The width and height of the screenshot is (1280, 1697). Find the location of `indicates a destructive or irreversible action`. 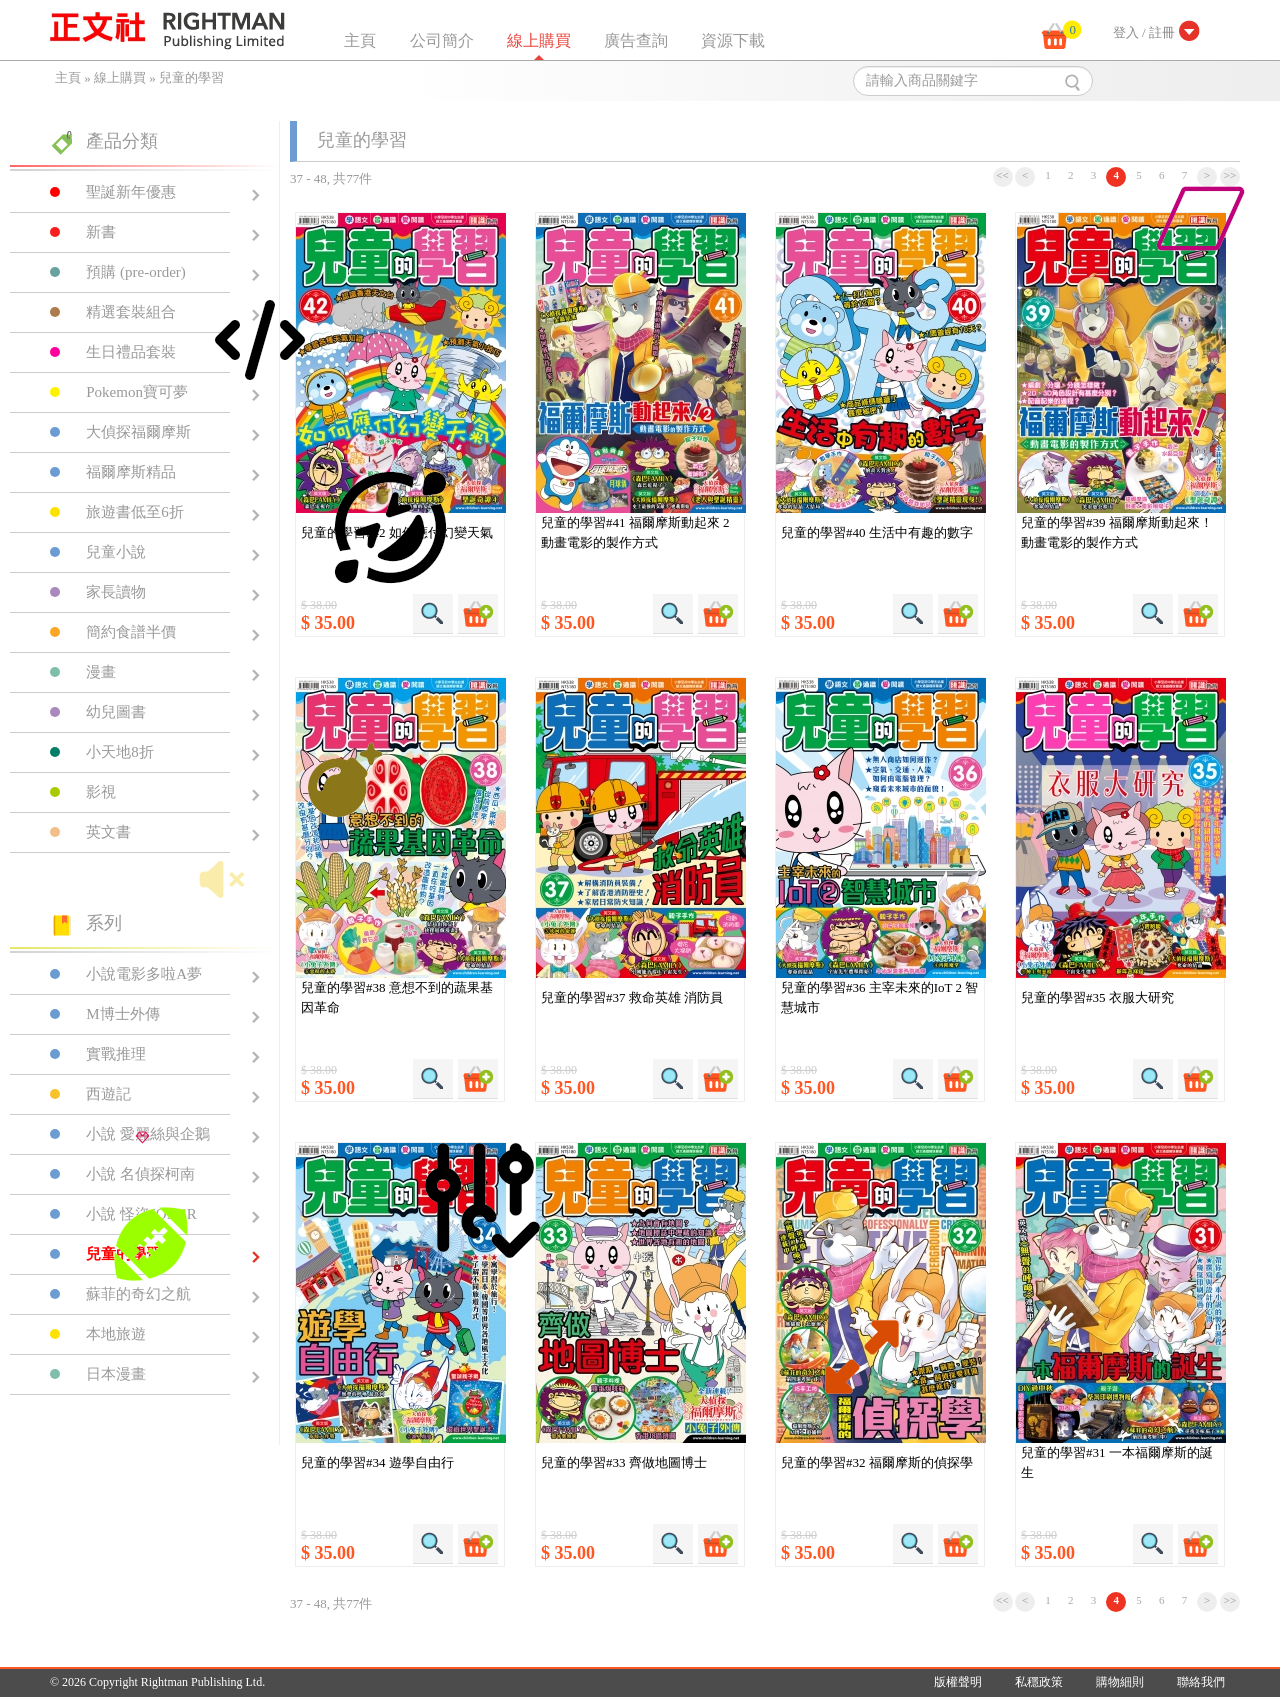

indicates a destructive or irreversible action is located at coordinates (344, 781).